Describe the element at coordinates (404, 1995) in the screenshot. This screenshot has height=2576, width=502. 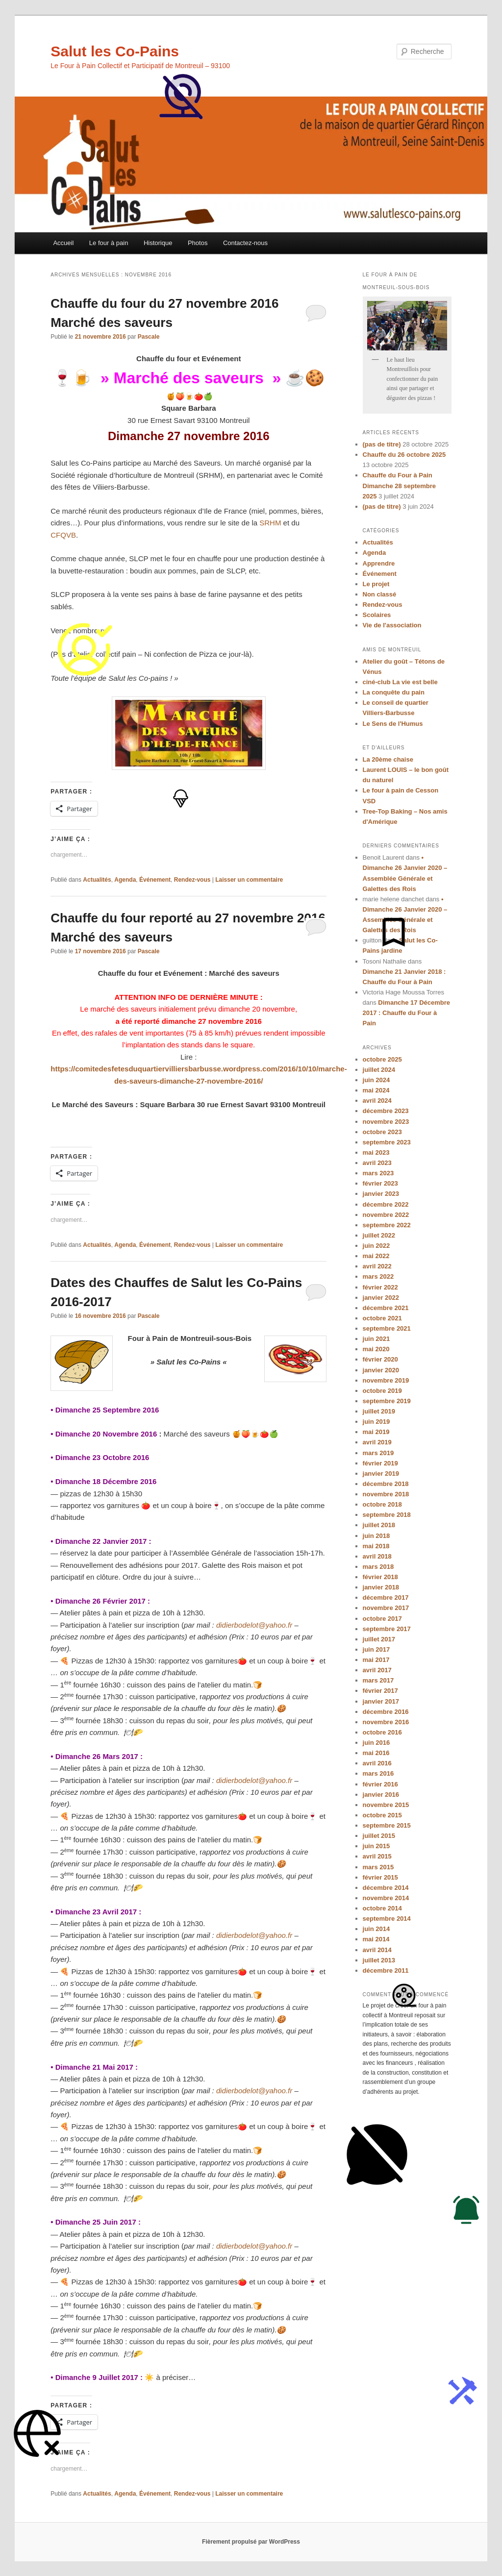
I see `browse video or movie content` at that location.